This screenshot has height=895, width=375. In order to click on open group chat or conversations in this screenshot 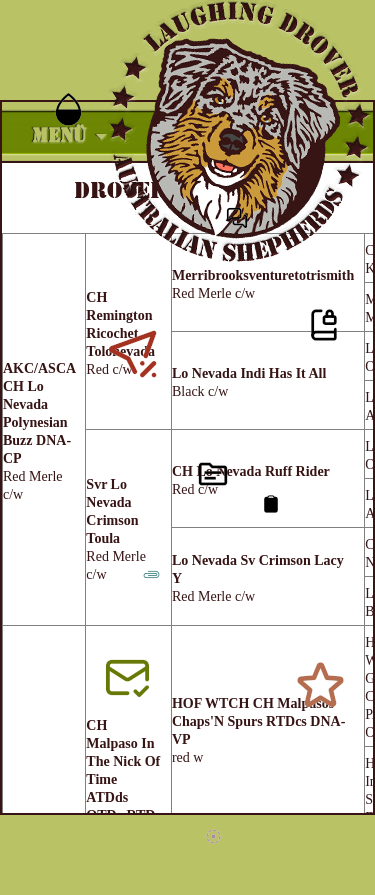, I will do `click(237, 218)`.